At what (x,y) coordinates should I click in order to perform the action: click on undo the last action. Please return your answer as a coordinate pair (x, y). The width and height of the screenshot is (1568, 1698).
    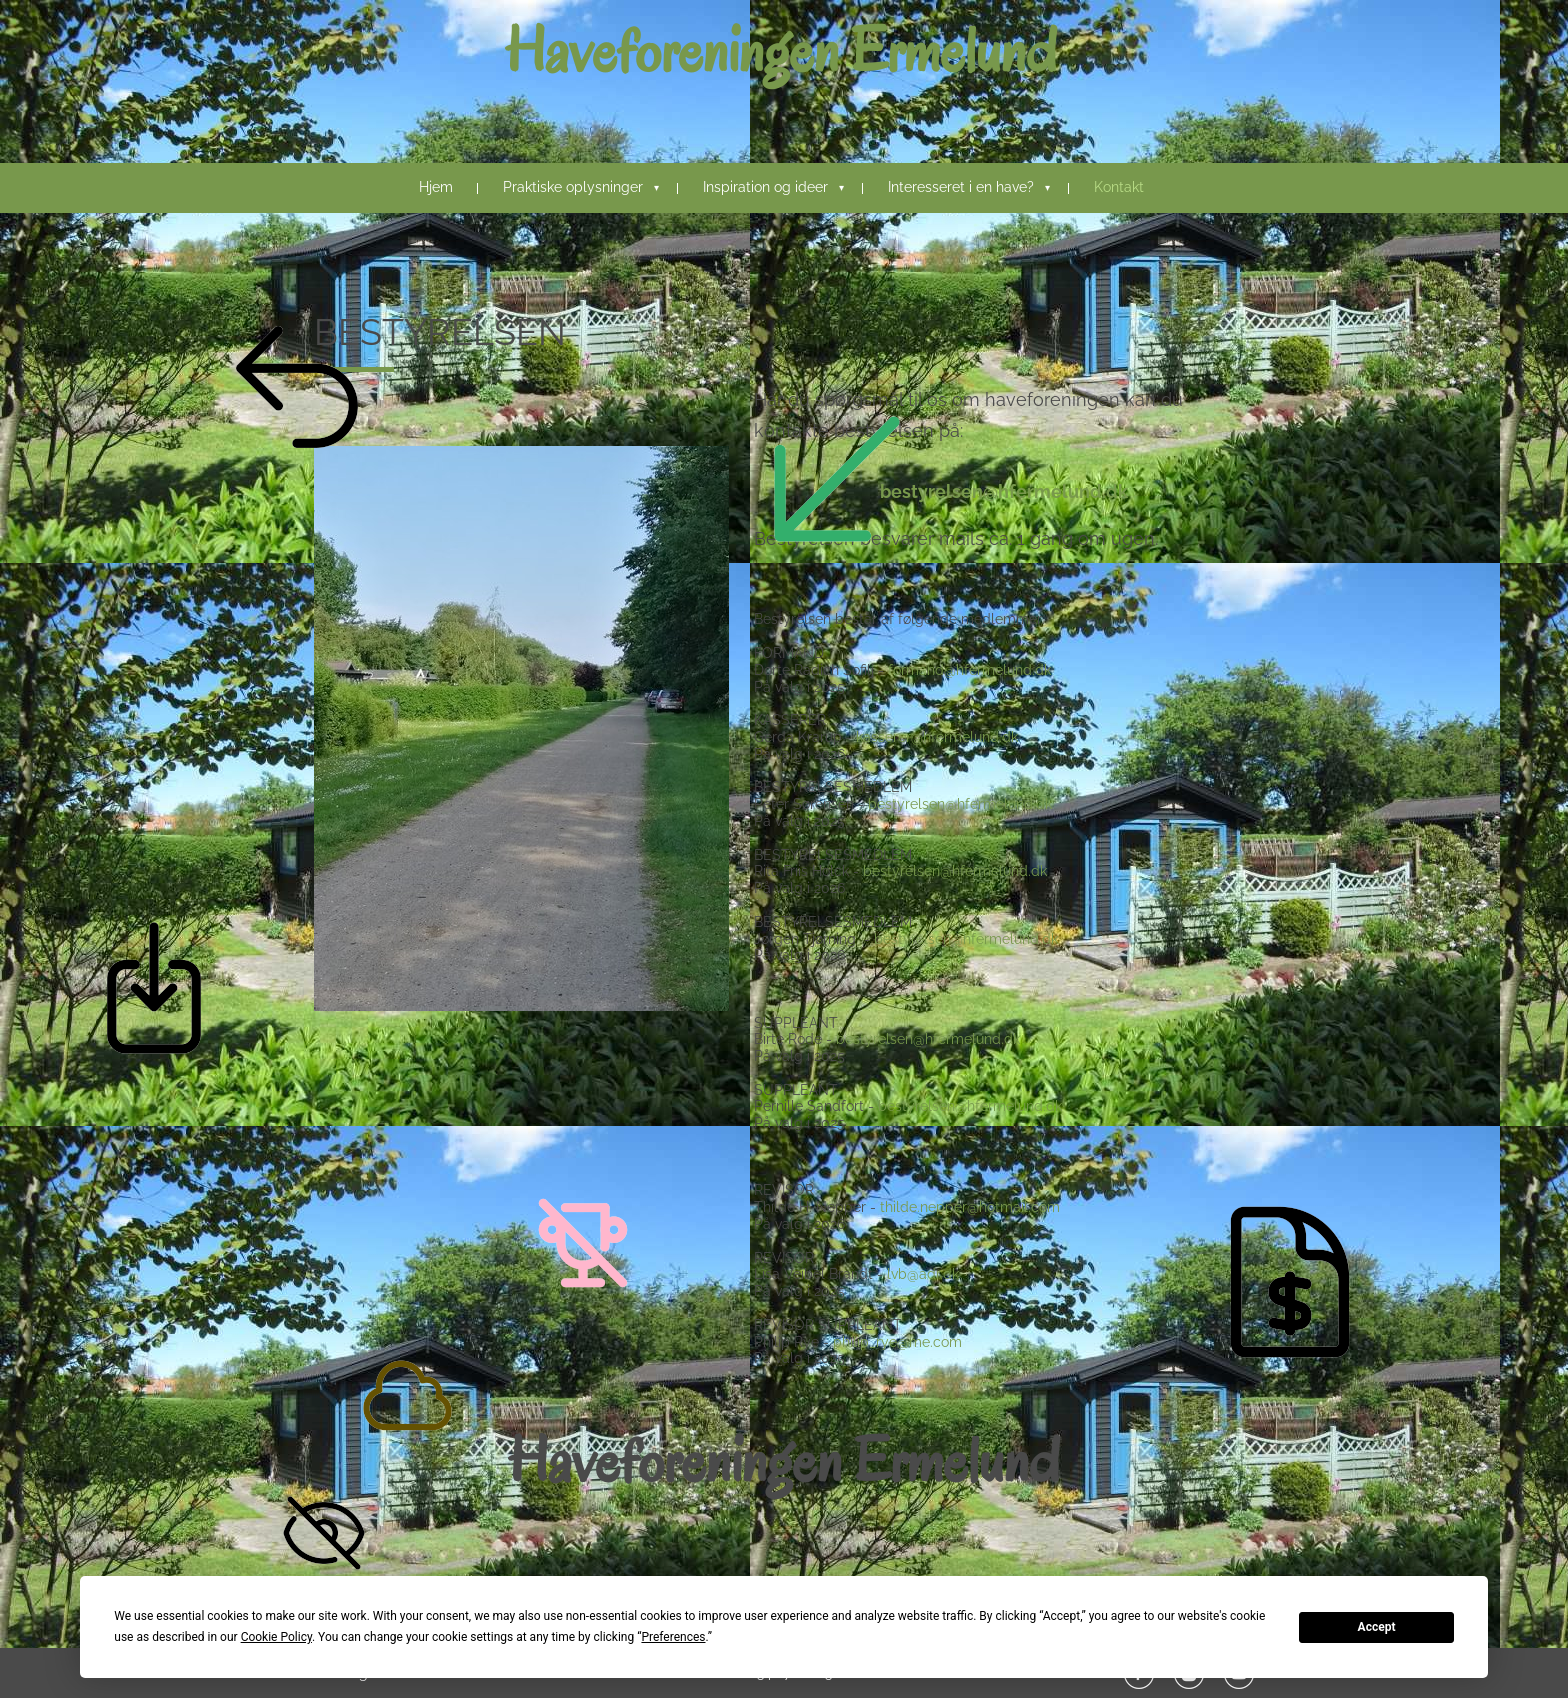
    Looking at the image, I should click on (297, 387).